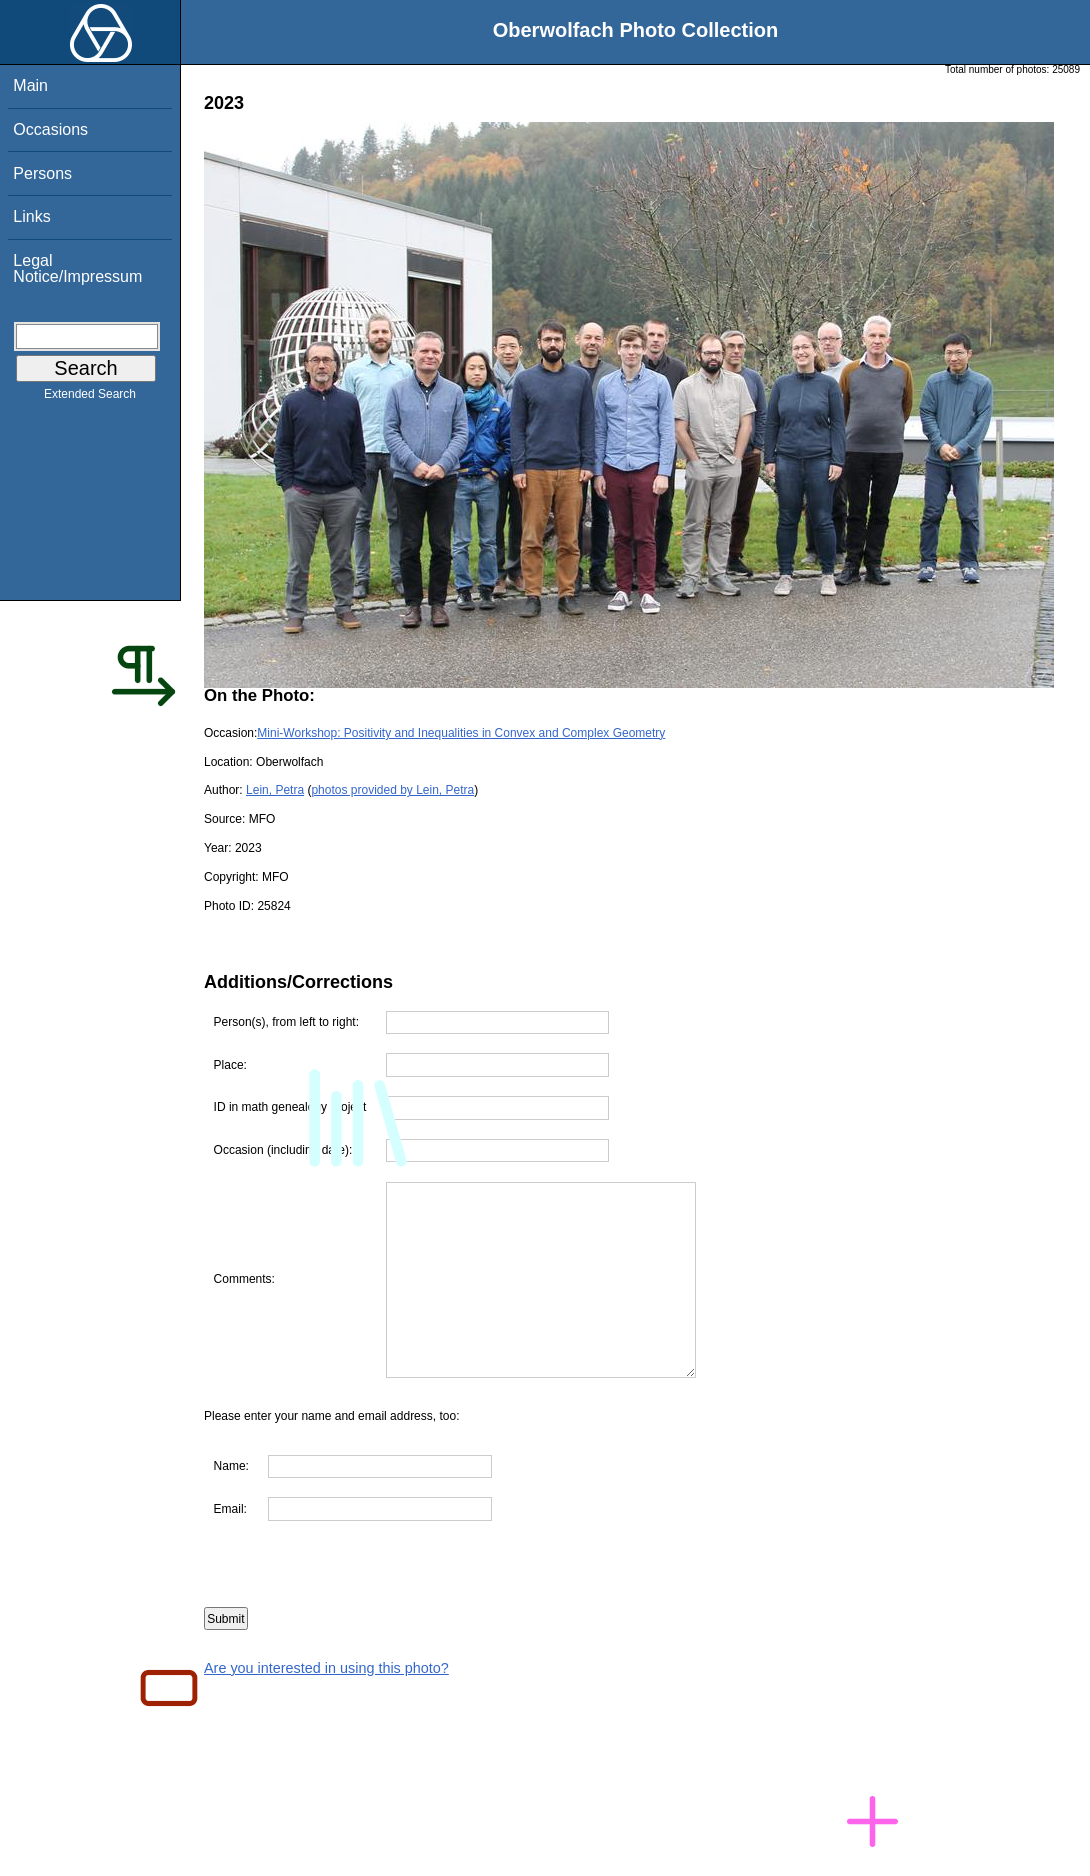 The height and width of the screenshot is (1876, 1090). Describe the element at coordinates (169, 1688) in the screenshot. I see `toggle to landscape orientation` at that location.